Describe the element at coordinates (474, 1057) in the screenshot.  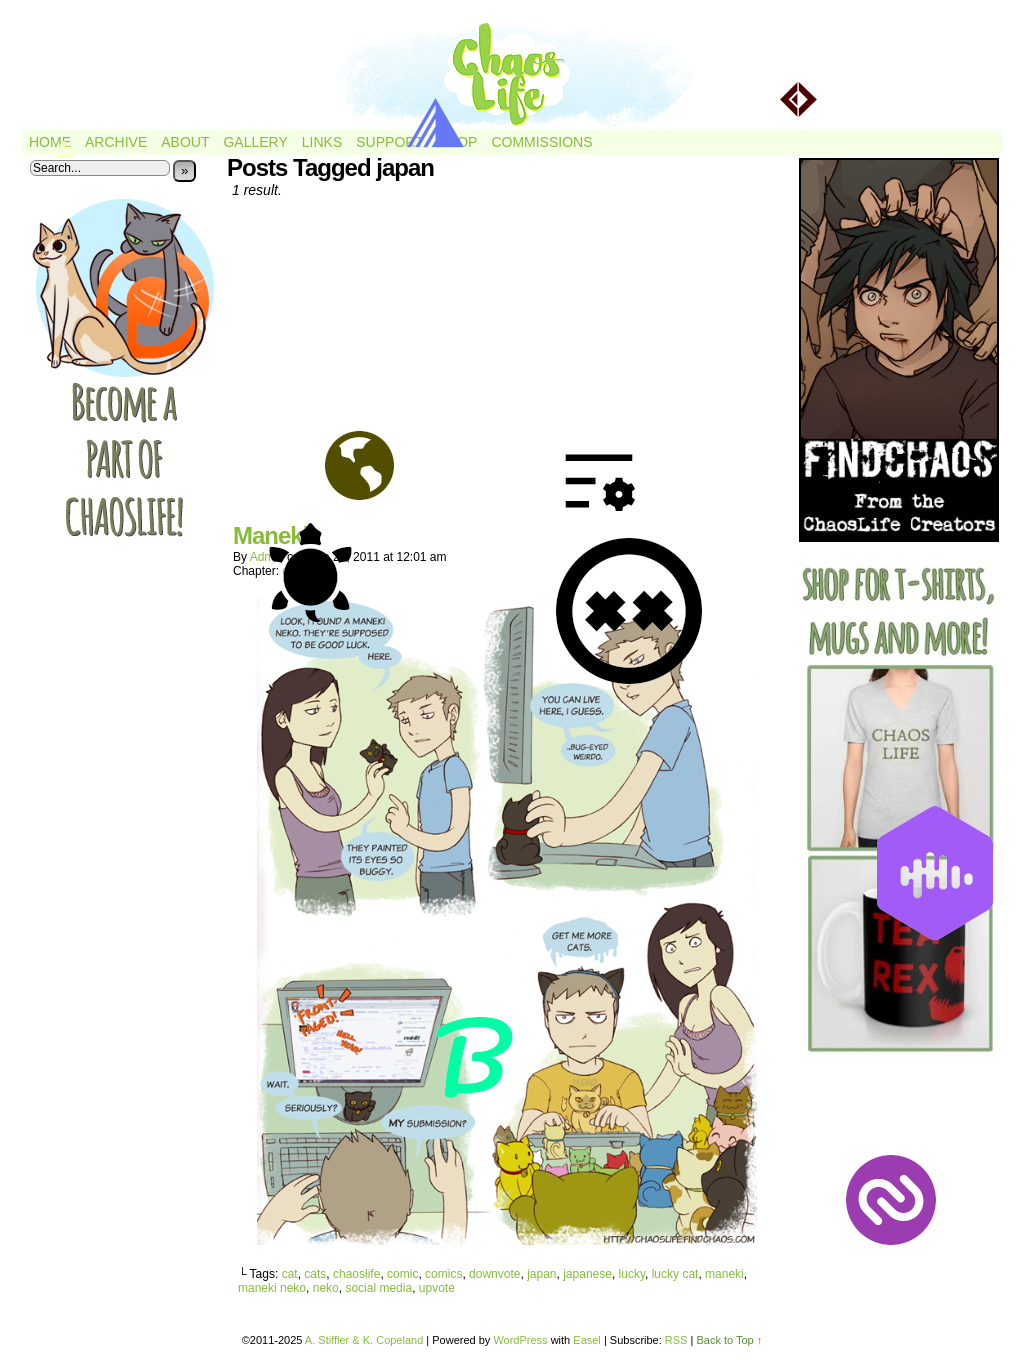
I see `open brandfetch brand asset platform` at that location.